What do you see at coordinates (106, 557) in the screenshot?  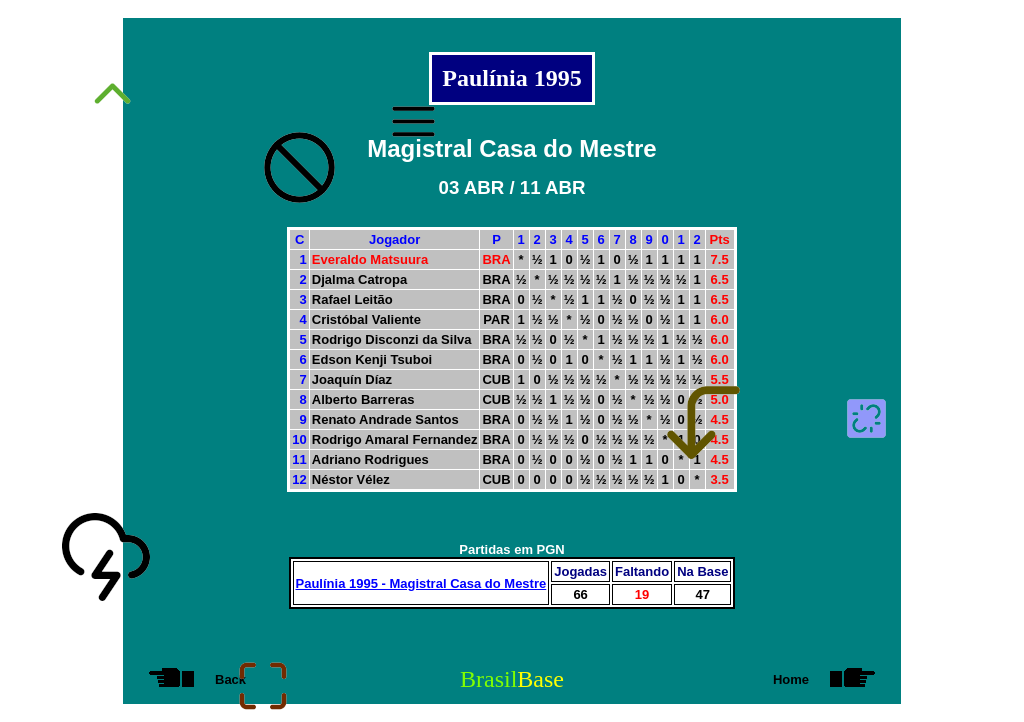 I see `indicates thunderstorm or severe weather conditions` at bounding box center [106, 557].